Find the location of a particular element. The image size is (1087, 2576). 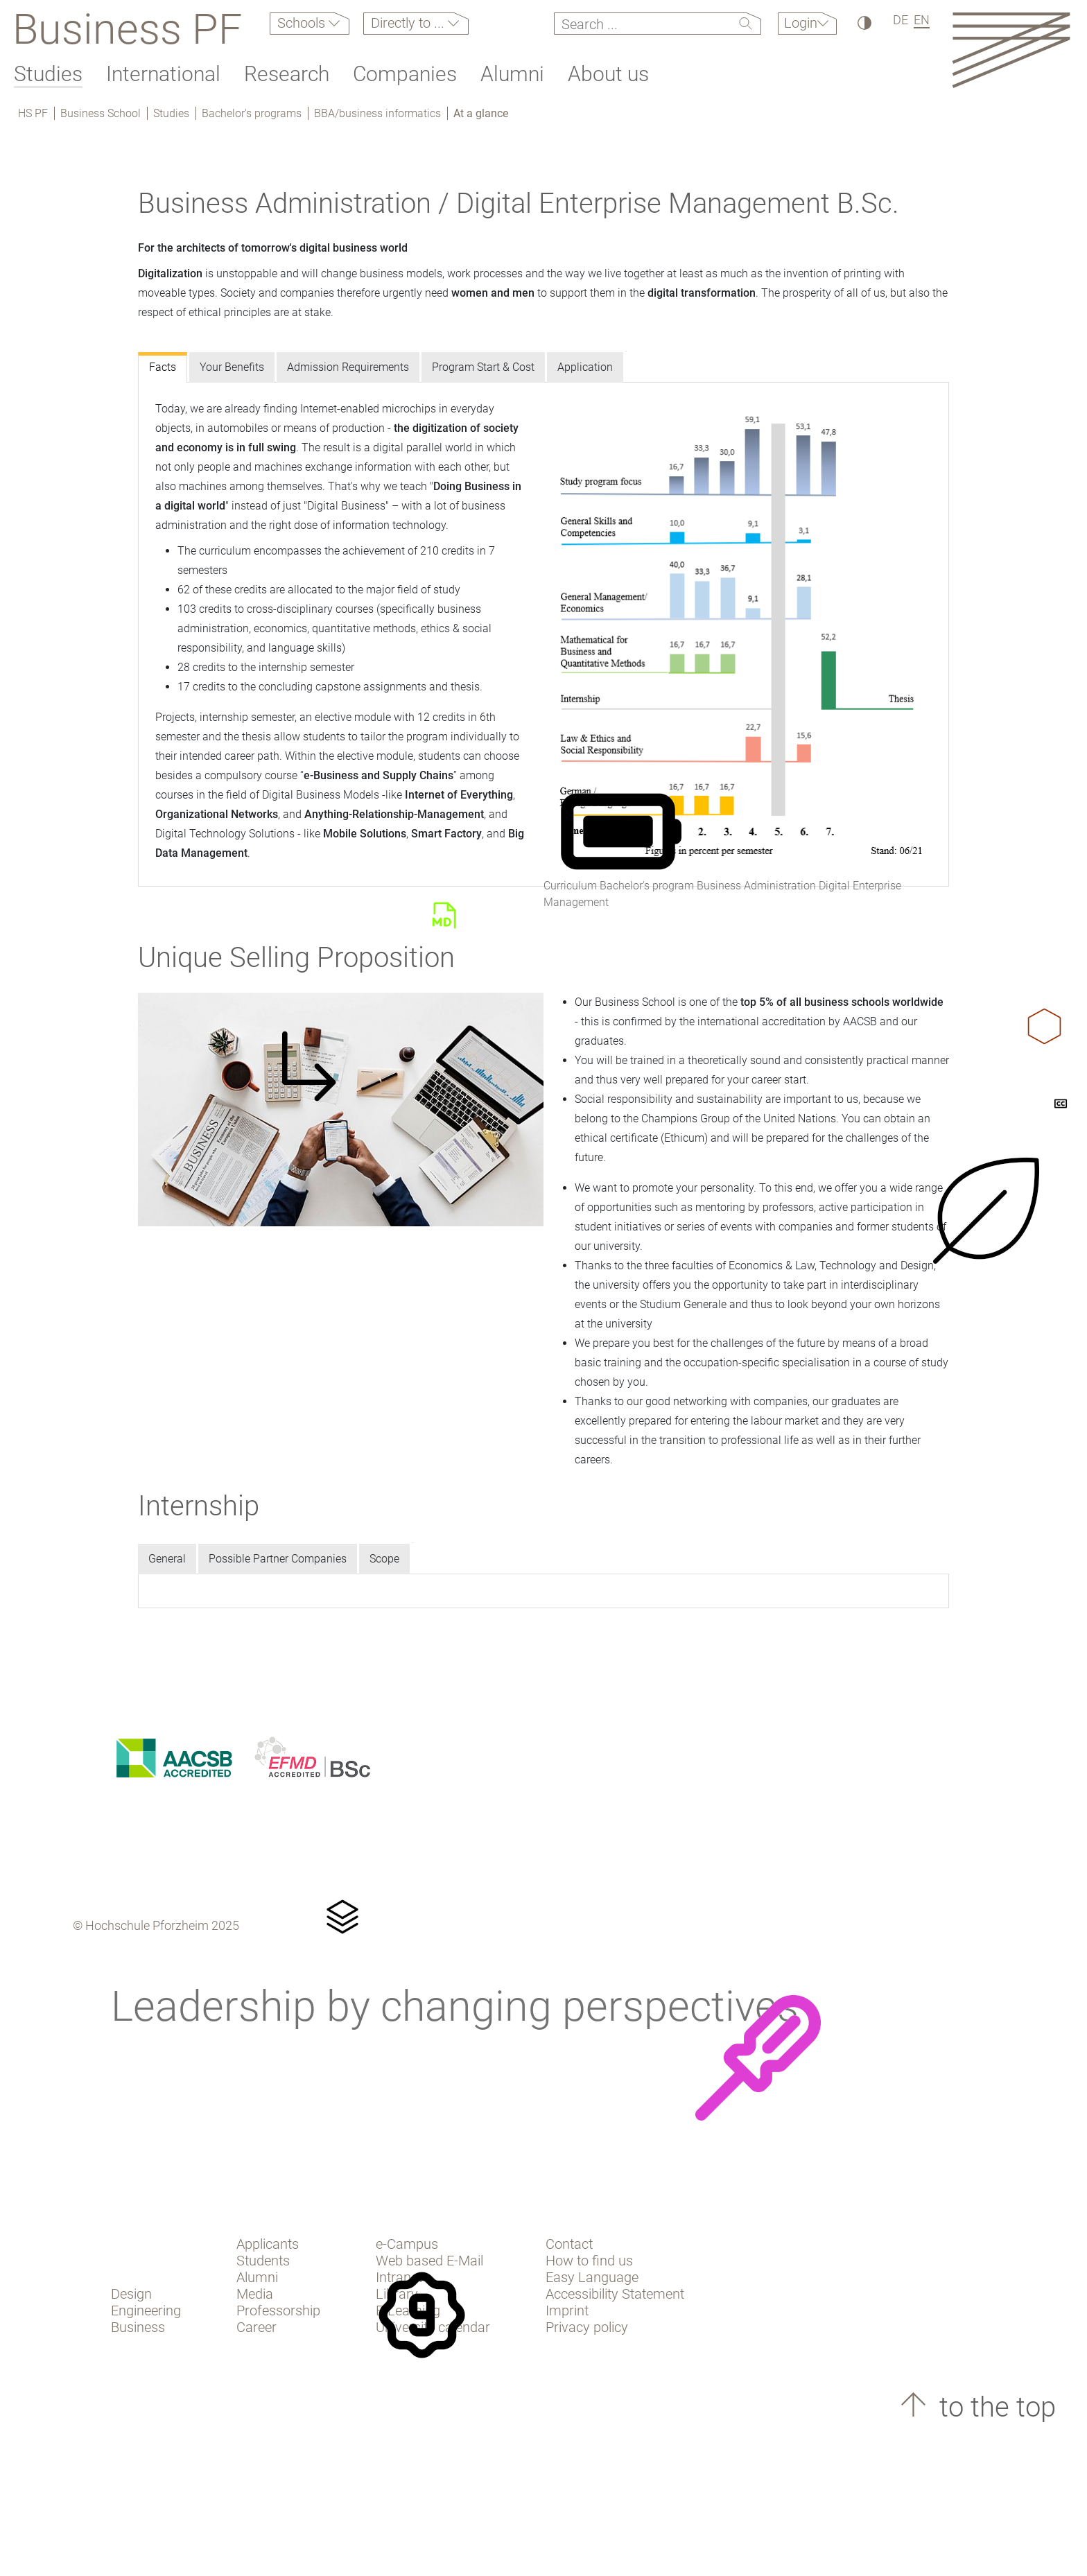

generic shape or container element is located at coordinates (1044, 1026).